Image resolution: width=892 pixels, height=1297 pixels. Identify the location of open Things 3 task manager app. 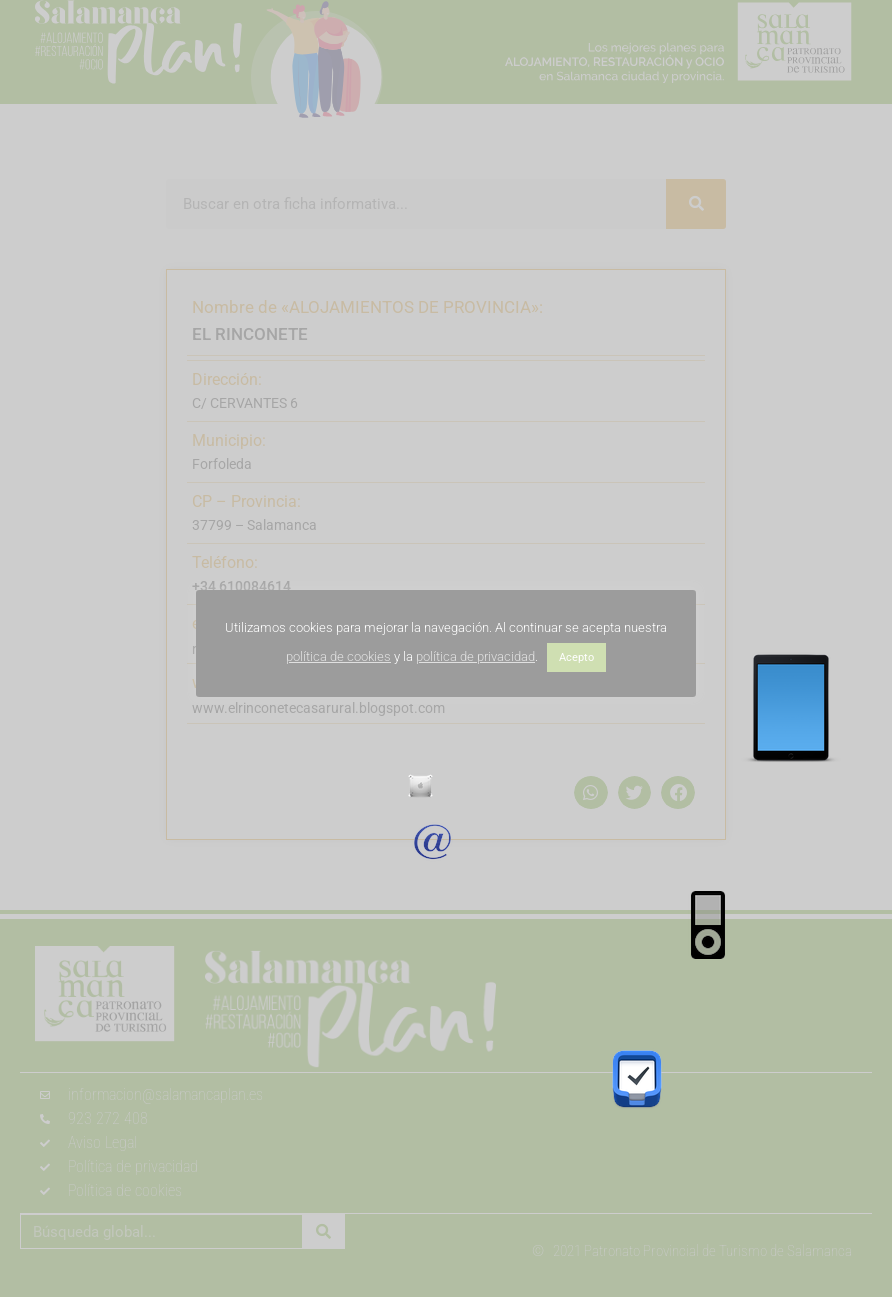
(637, 1079).